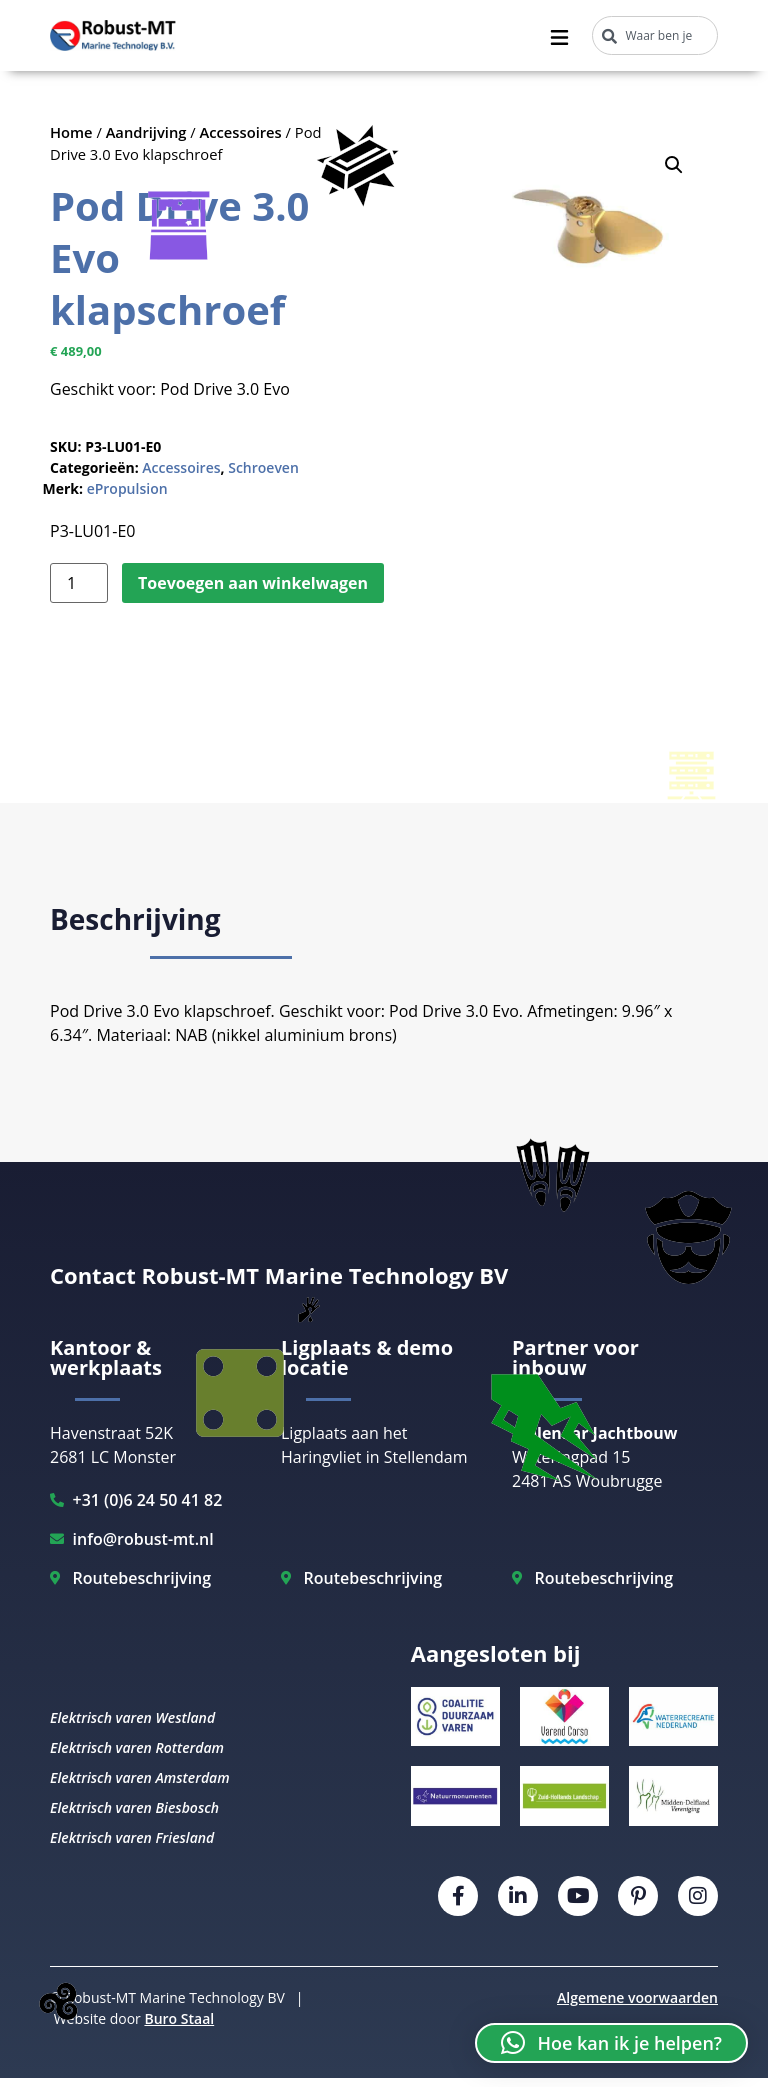  Describe the element at coordinates (688, 1237) in the screenshot. I see `contact law enforcement or security` at that location.